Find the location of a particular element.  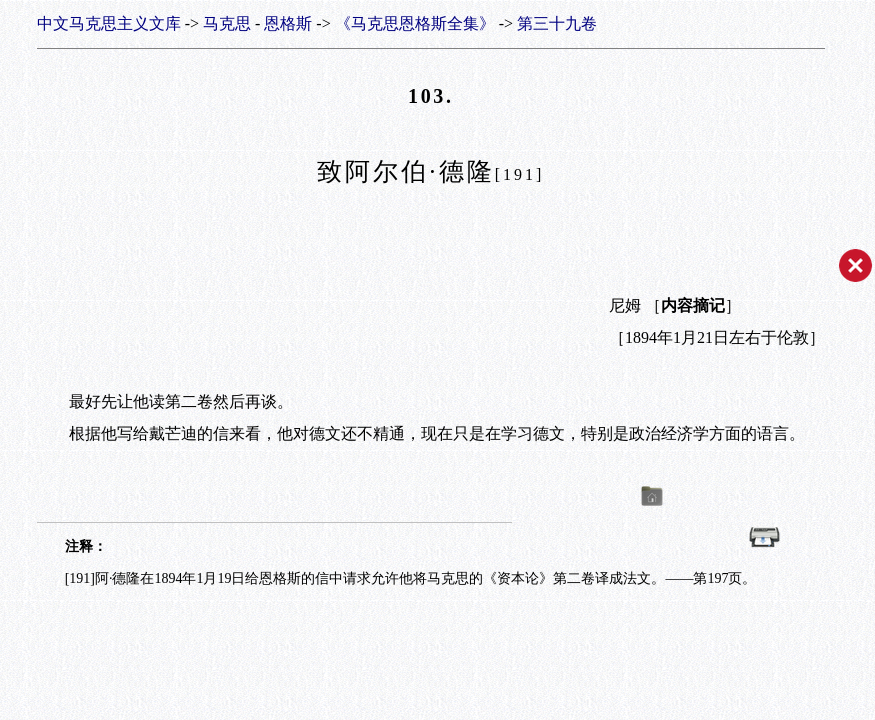

indicates a document is currently printing is located at coordinates (764, 536).